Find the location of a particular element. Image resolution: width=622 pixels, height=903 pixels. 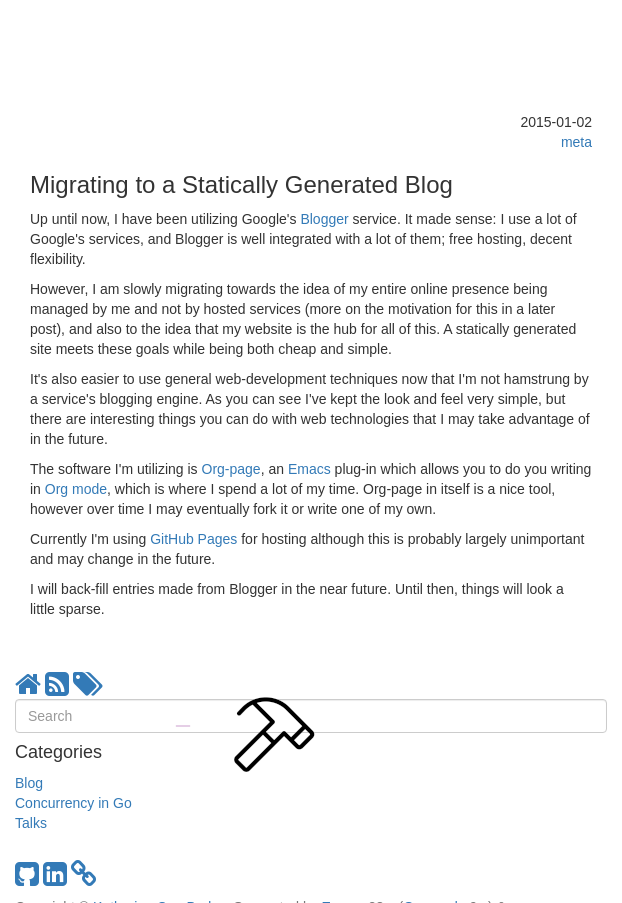

access tools or settings is located at coordinates (270, 736).